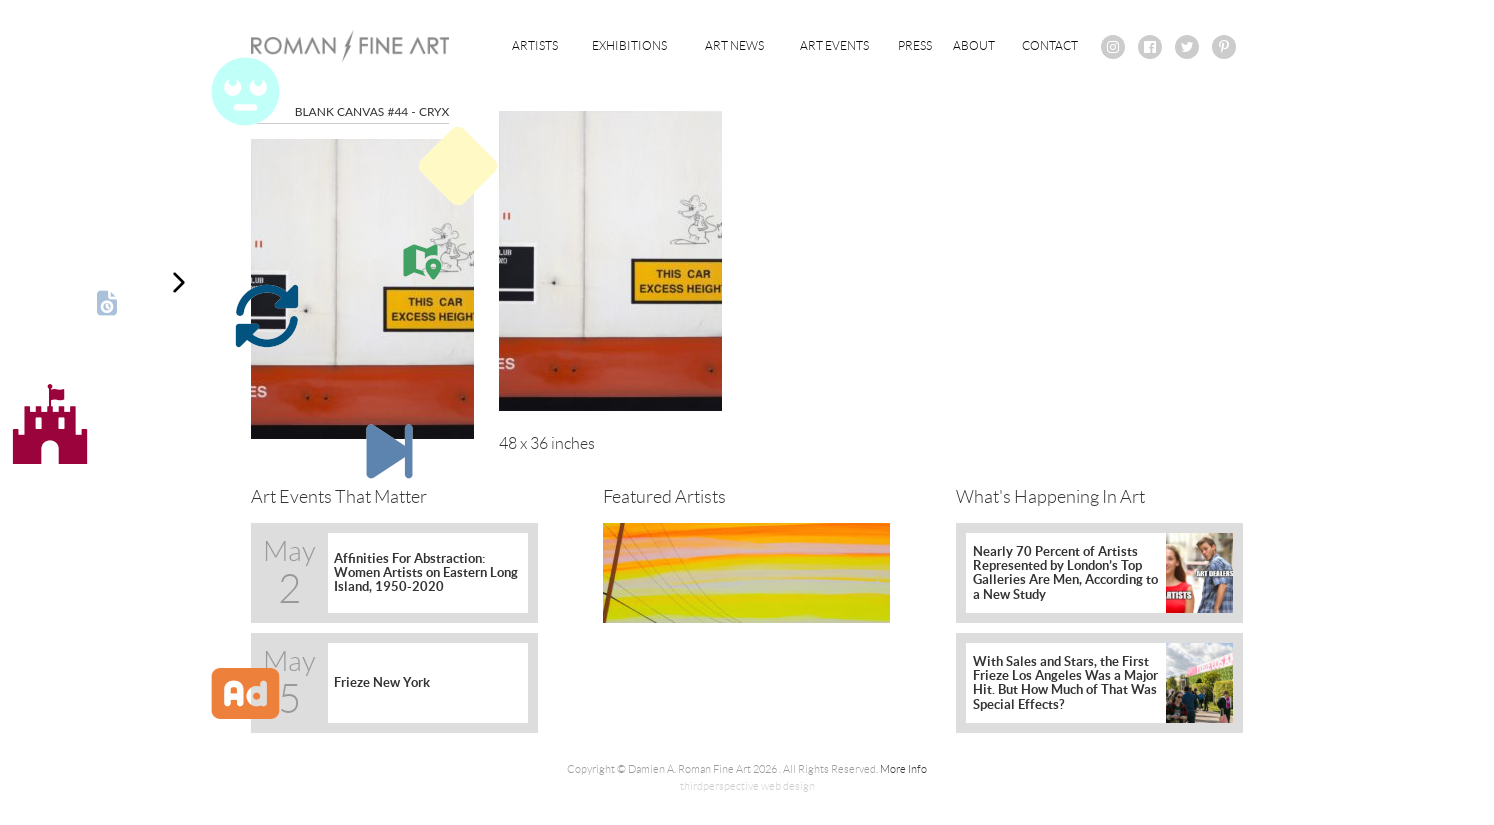 The image size is (1494, 825). I want to click on skip to the next track, so click(389, 451).